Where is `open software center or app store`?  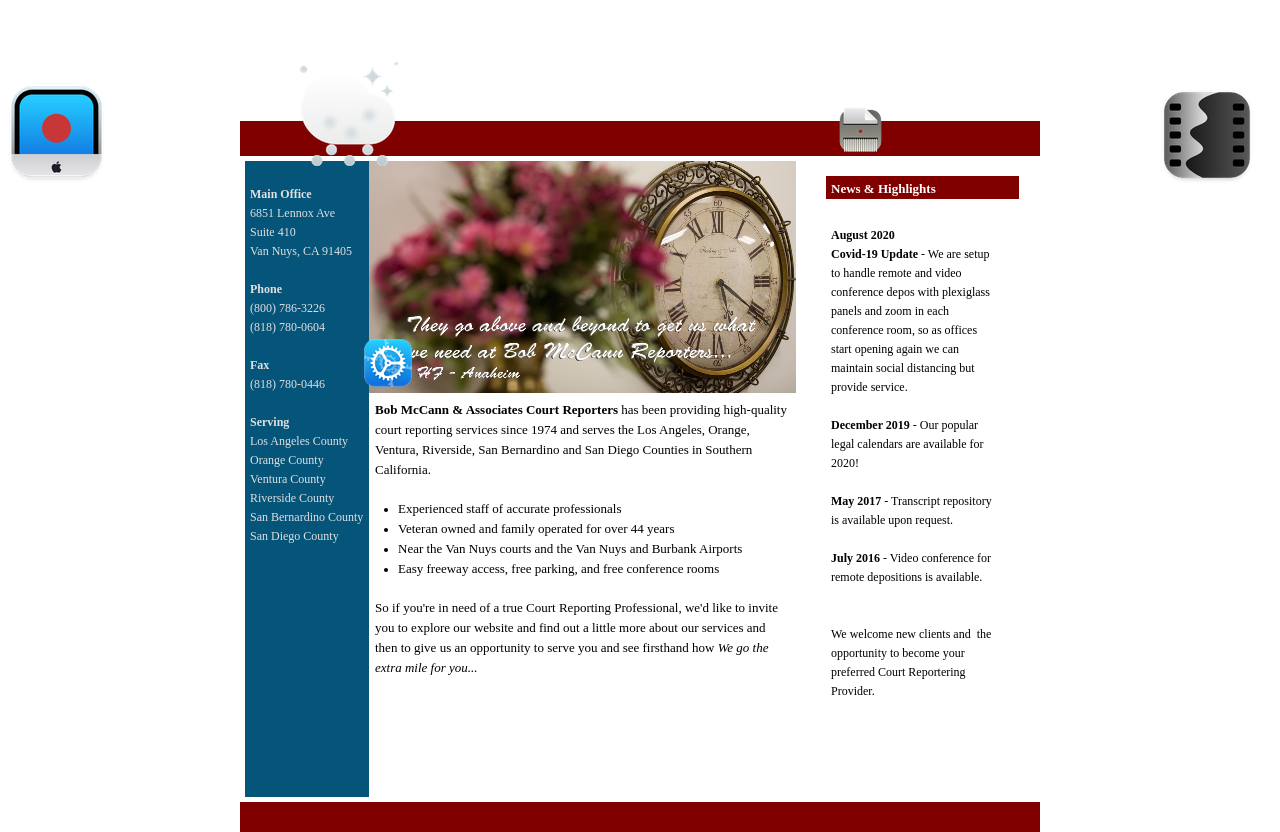
open software center or app store is located at coordinates (388, 363).